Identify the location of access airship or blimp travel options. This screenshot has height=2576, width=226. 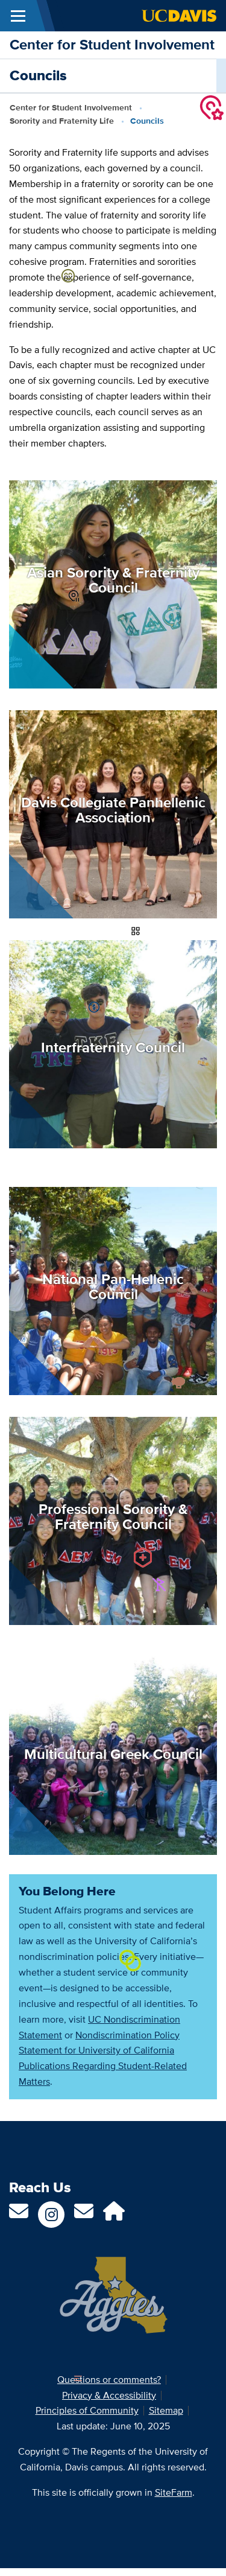
(178, 1382).